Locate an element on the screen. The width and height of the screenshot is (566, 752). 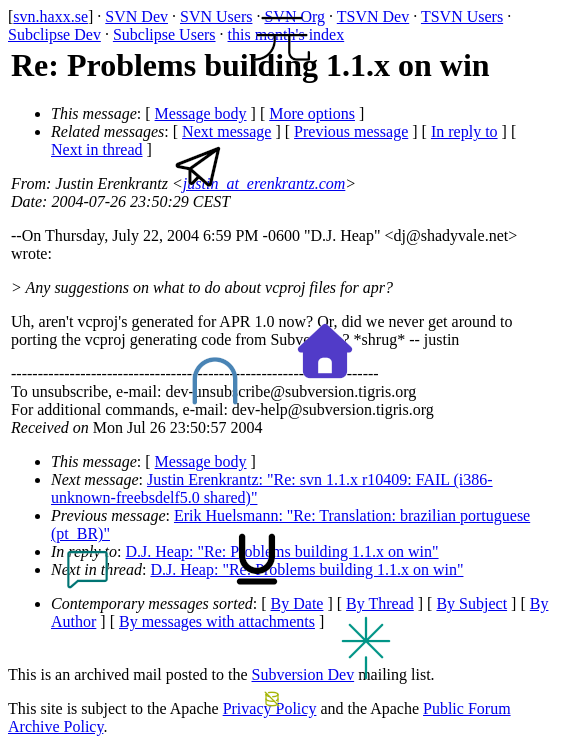
open chat or messaging is located at coordinates (87, 566).